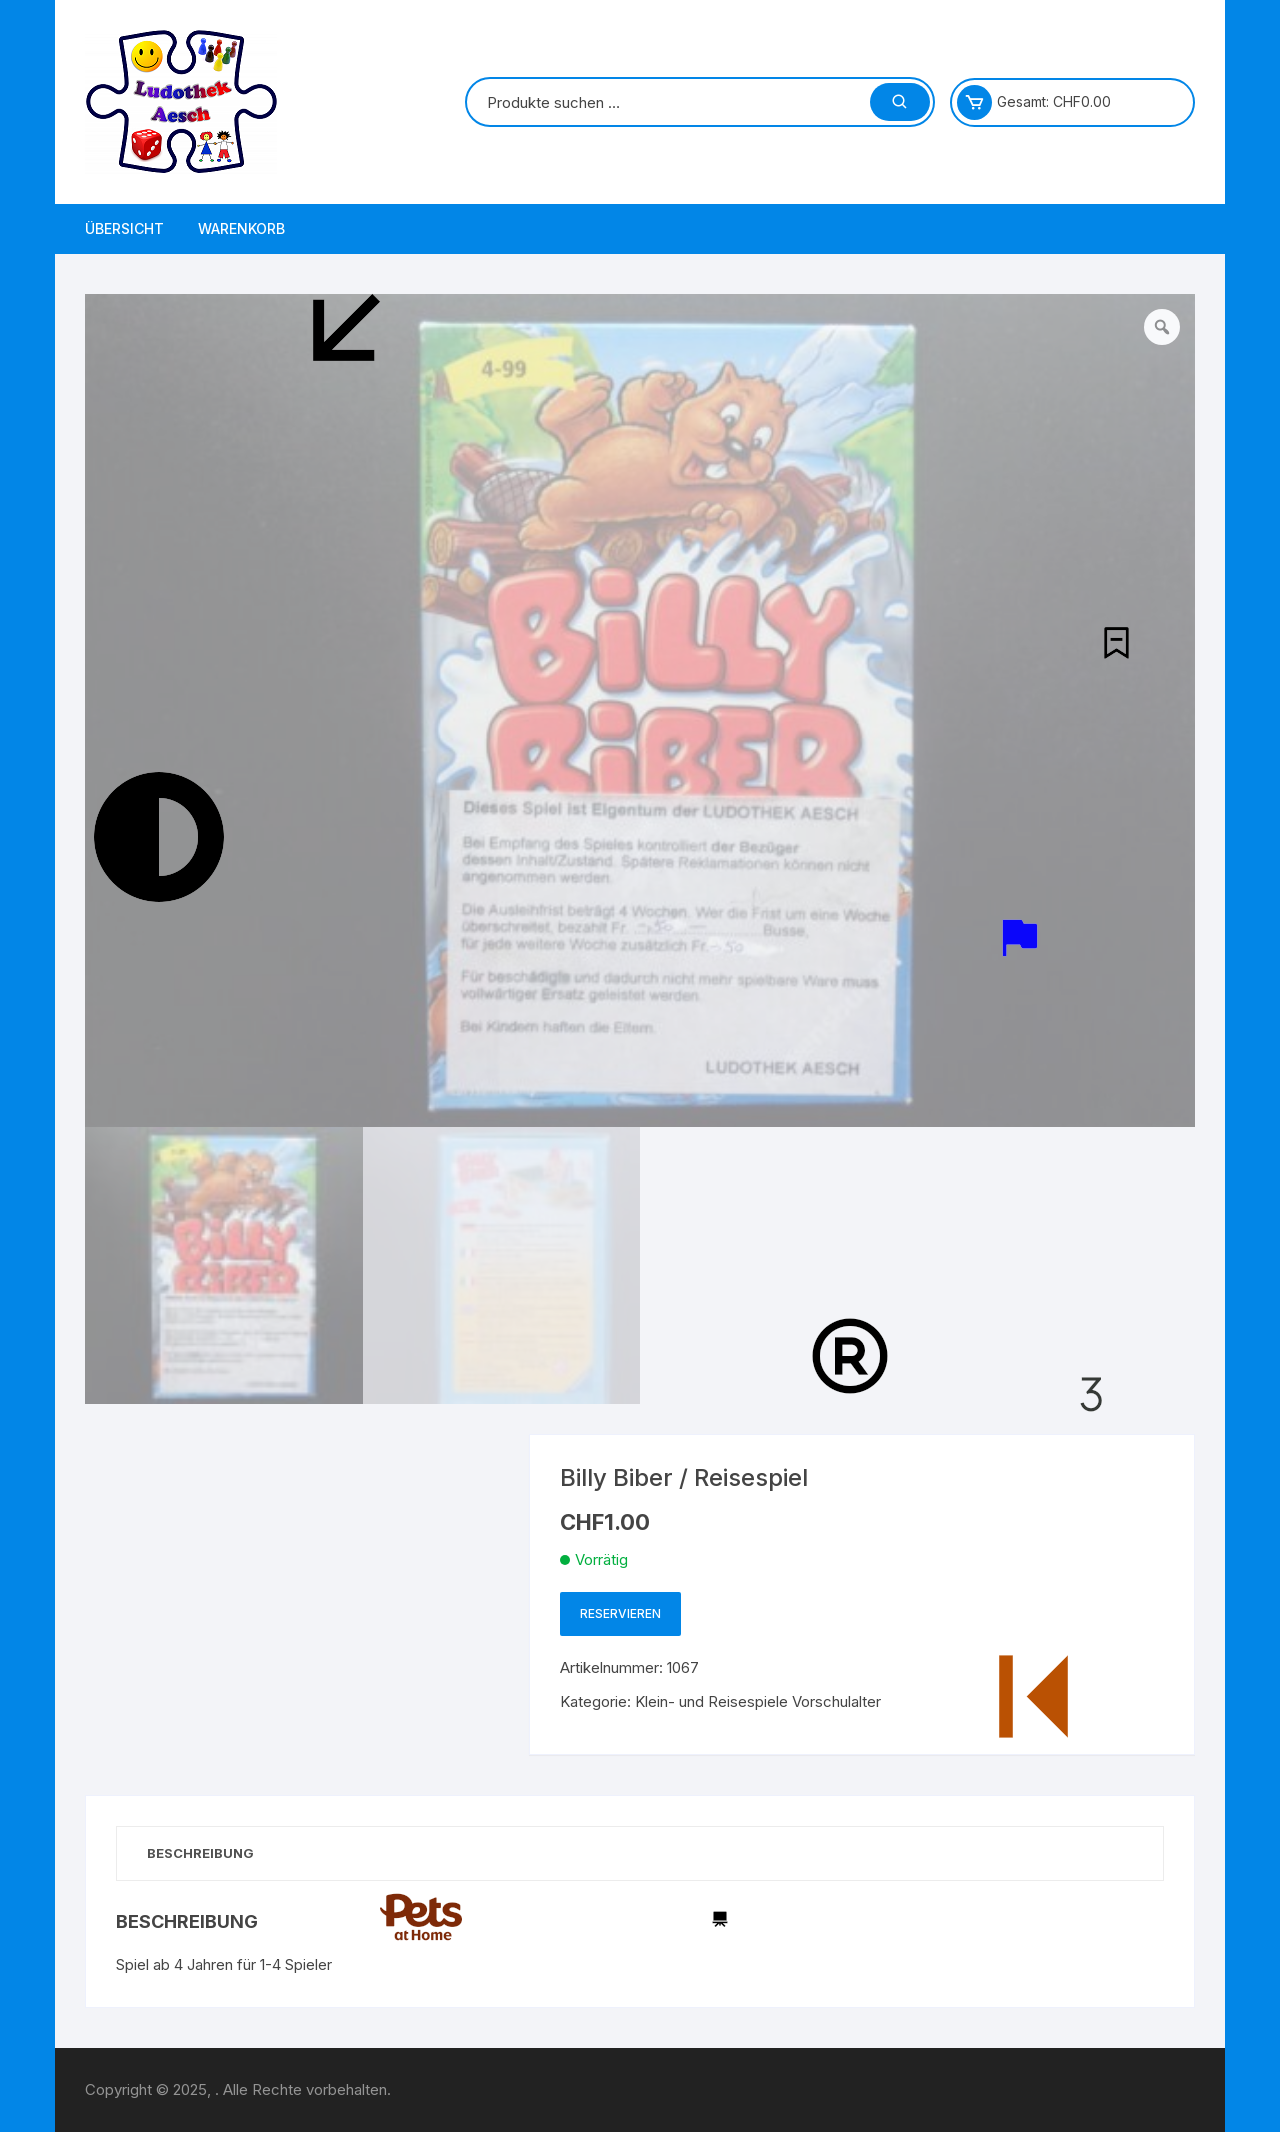 The width and height of the screenshot is (1280, 2132). I want to click on skip to previous track, so click(1033, 1696).